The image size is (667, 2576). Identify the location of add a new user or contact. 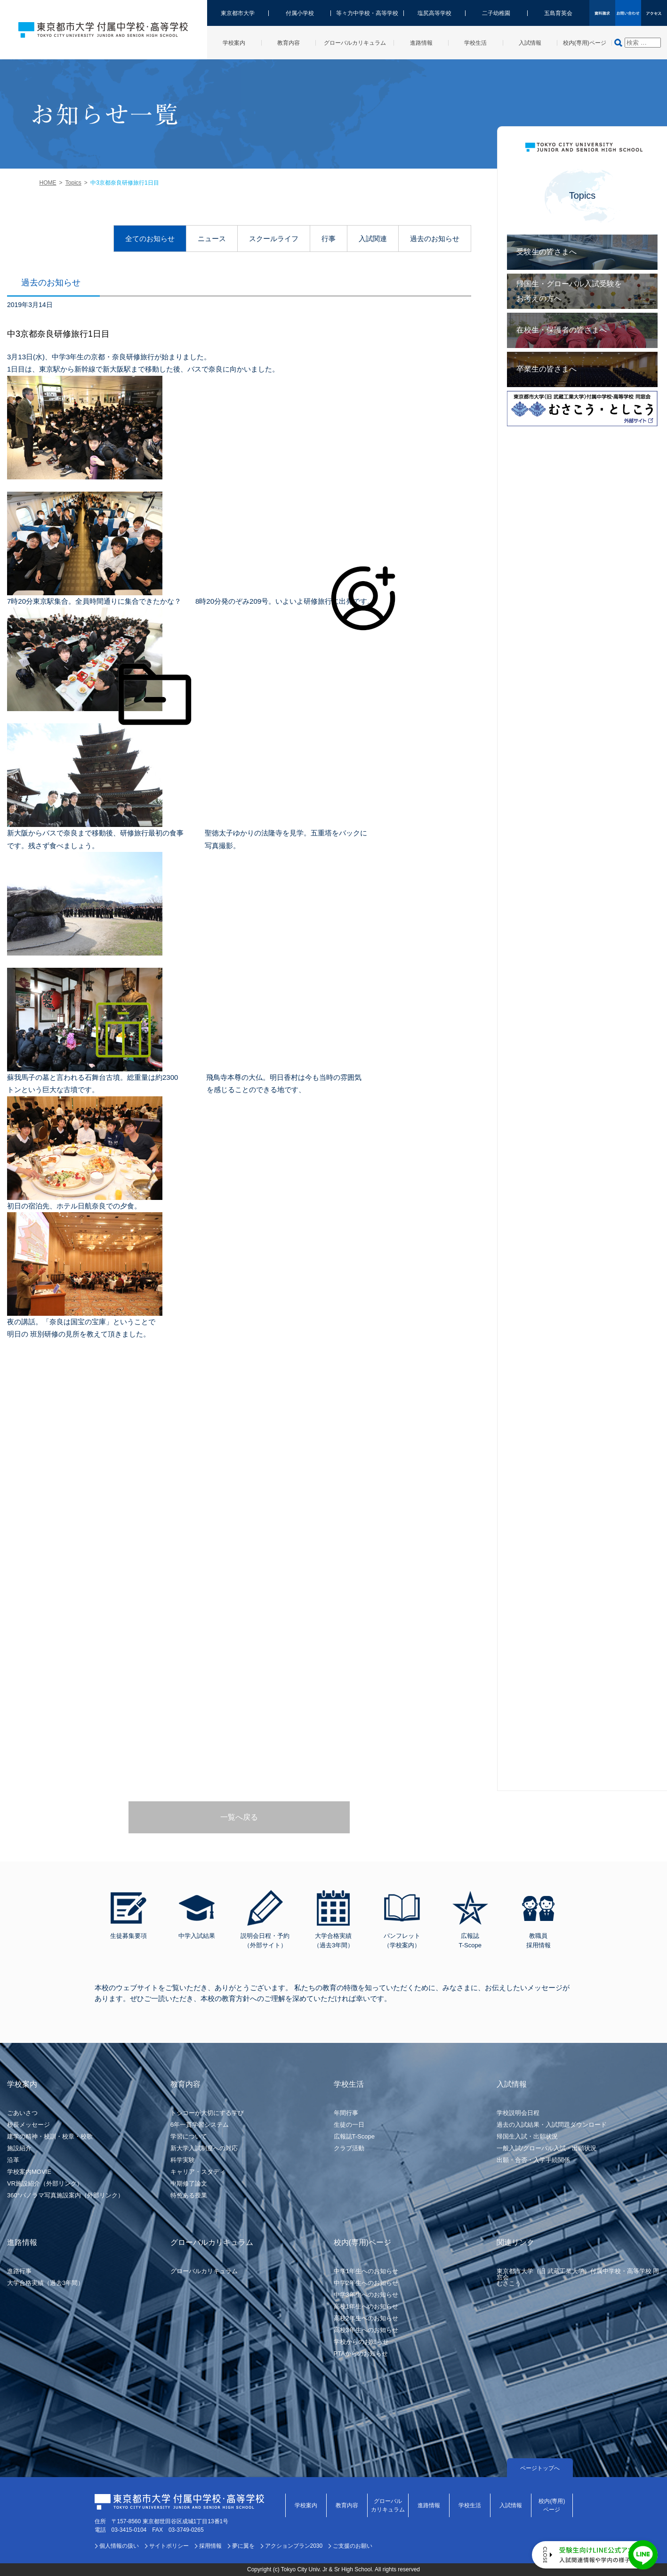
(363, 598).